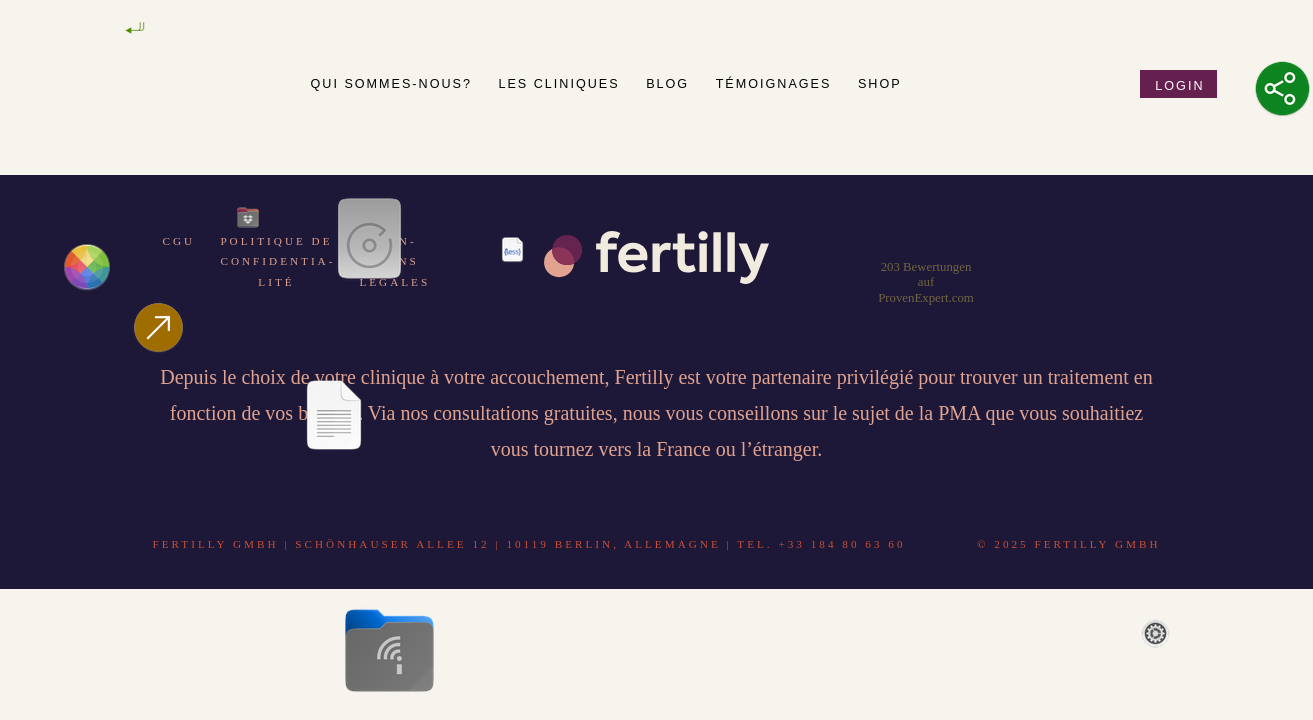  What do you see at coordinates (334, 415) in the screenshot?
I see `open a text document` at bounding box center [334, 415].